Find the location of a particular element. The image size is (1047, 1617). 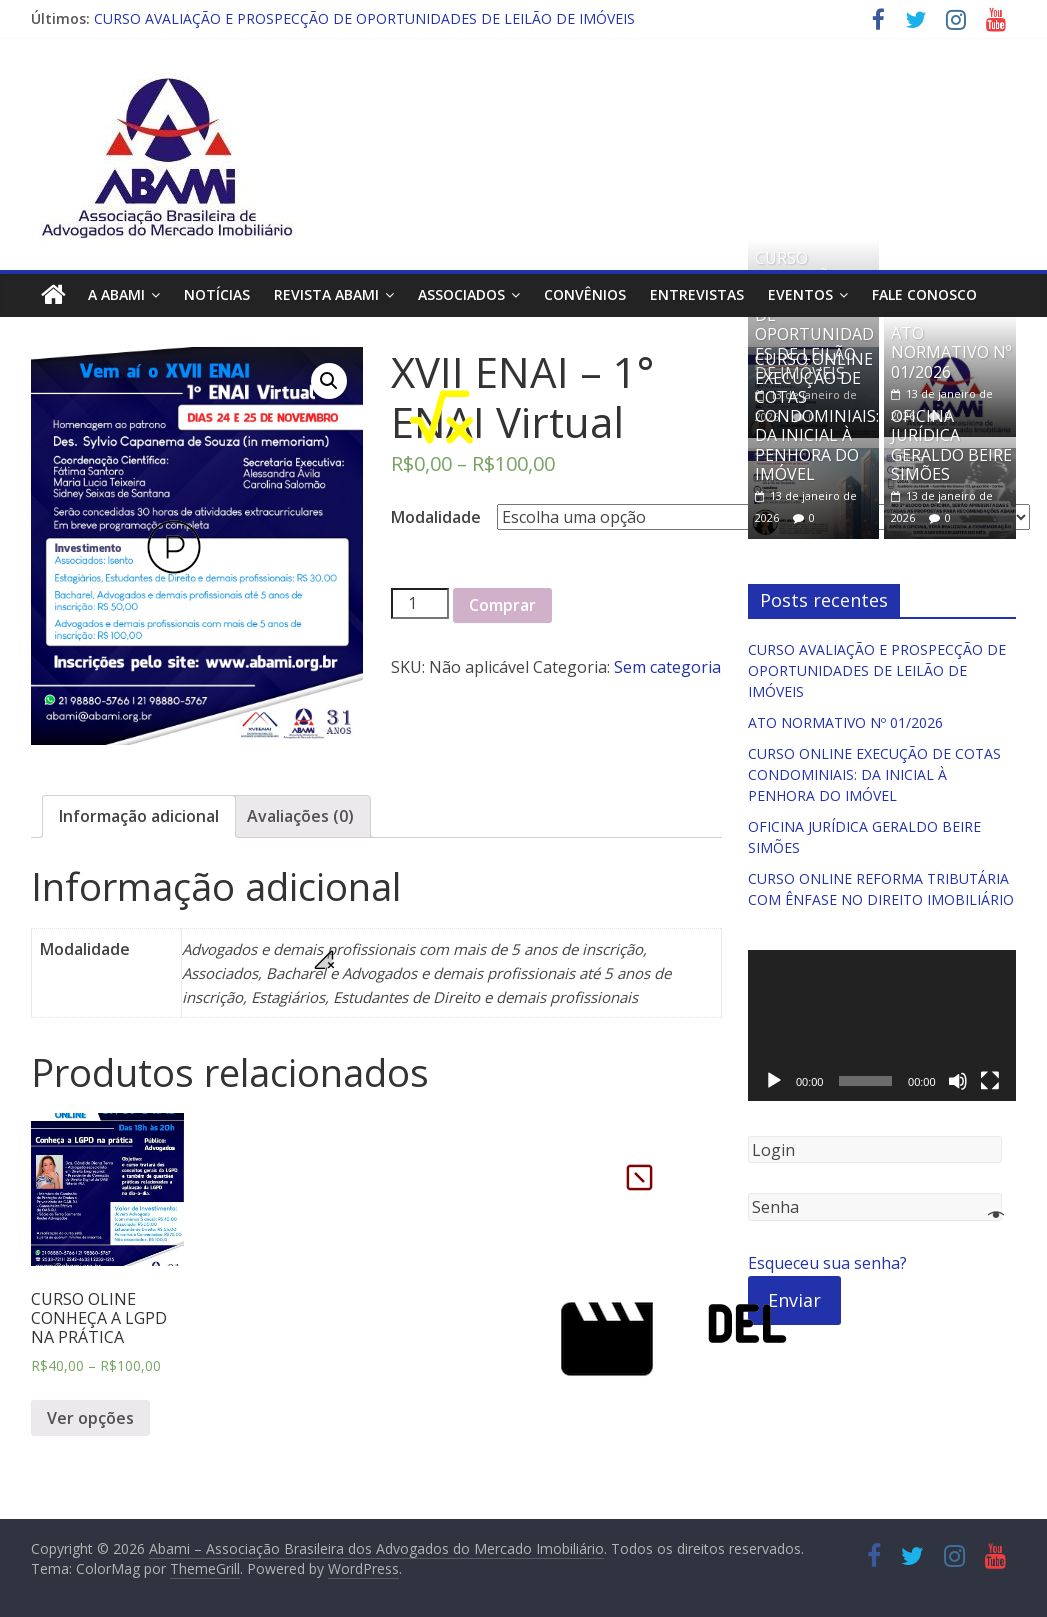

parking availability or location indicator is located at coordinates (174, 547).